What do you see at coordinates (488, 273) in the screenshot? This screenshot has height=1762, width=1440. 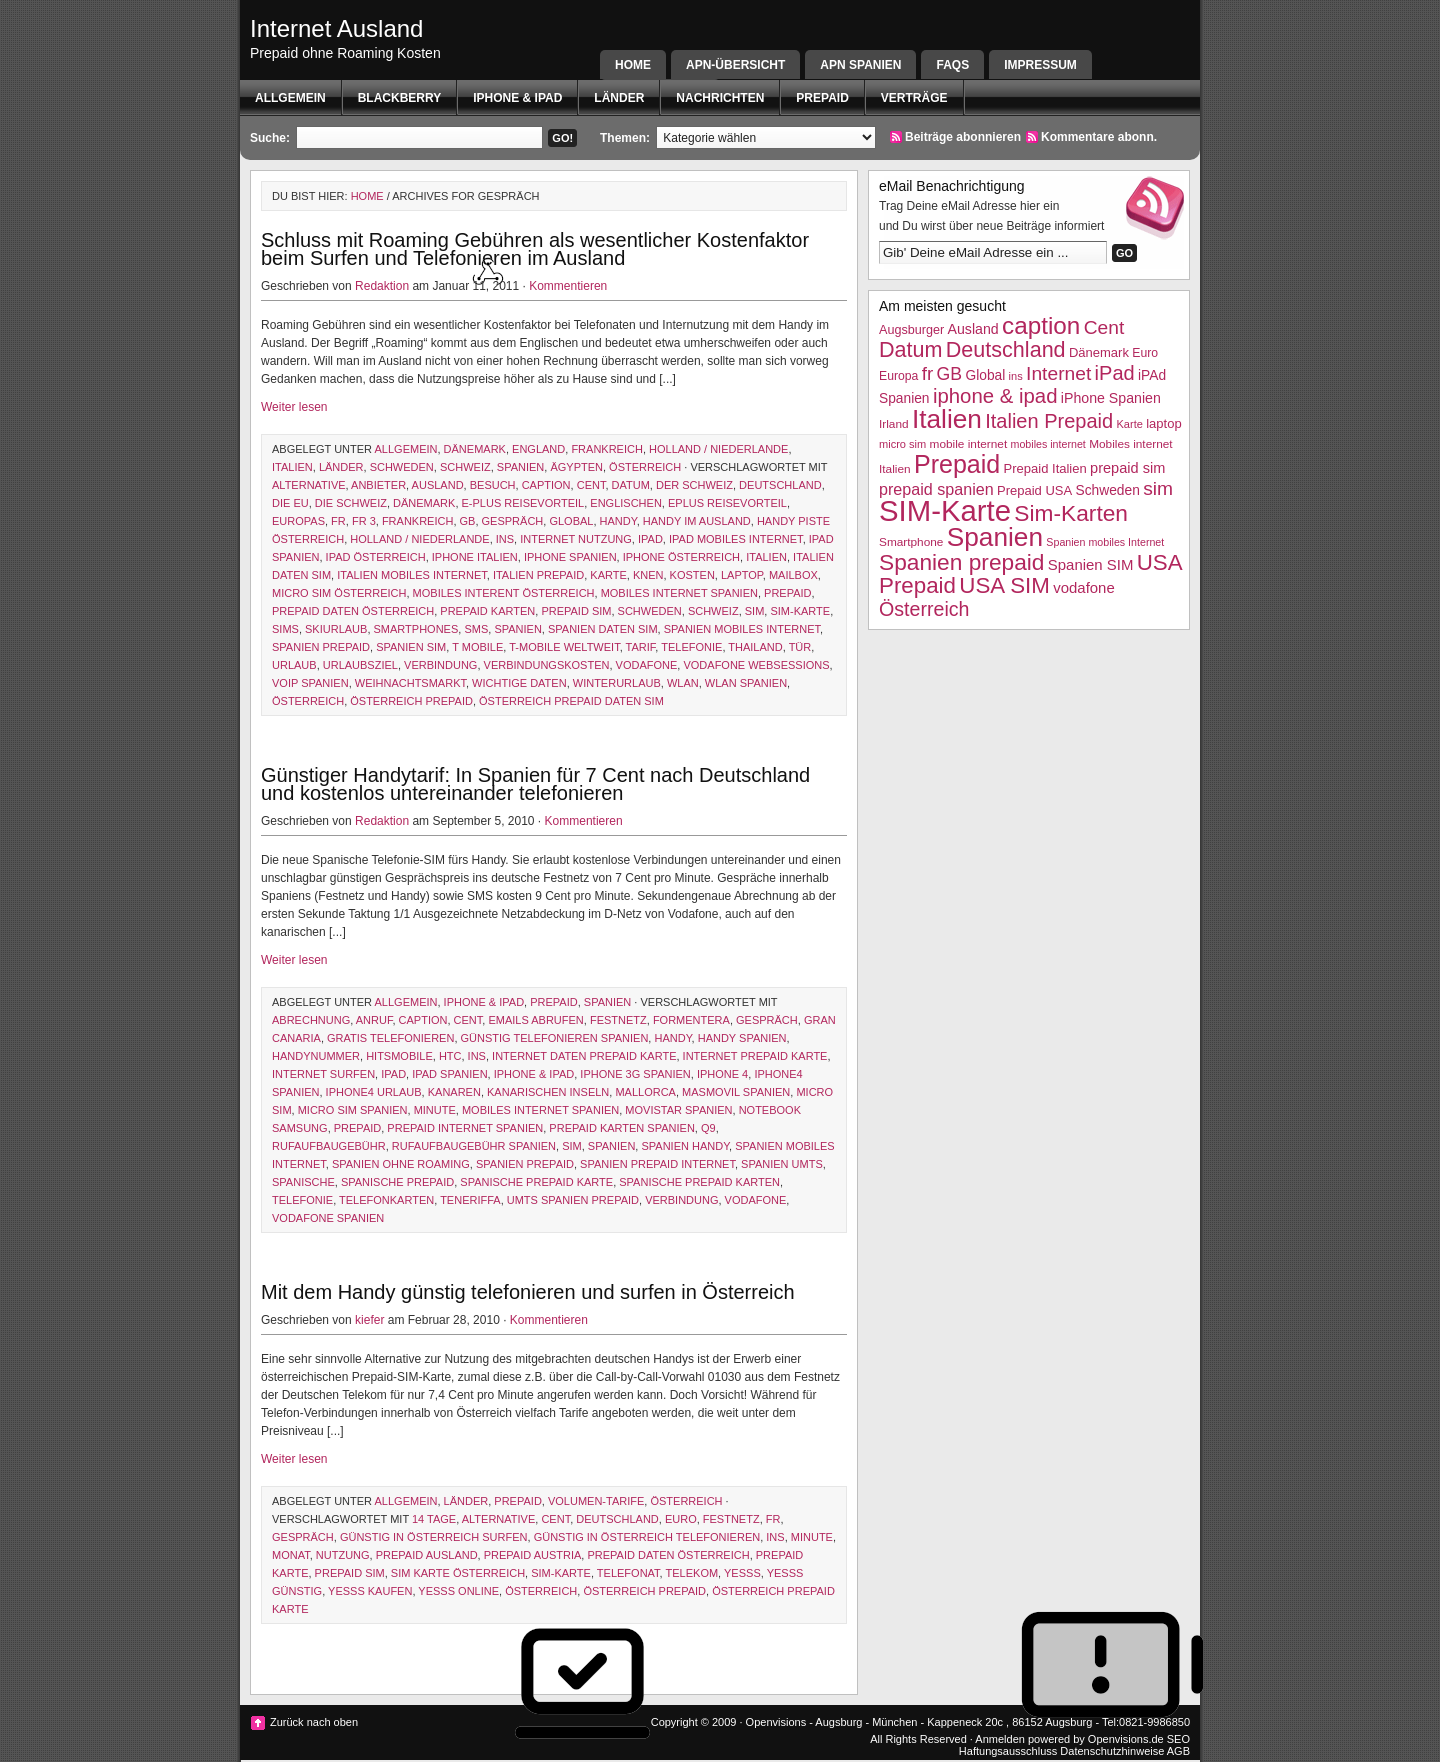 I see `configure webhook integrations` at bounding box center [488, 273].